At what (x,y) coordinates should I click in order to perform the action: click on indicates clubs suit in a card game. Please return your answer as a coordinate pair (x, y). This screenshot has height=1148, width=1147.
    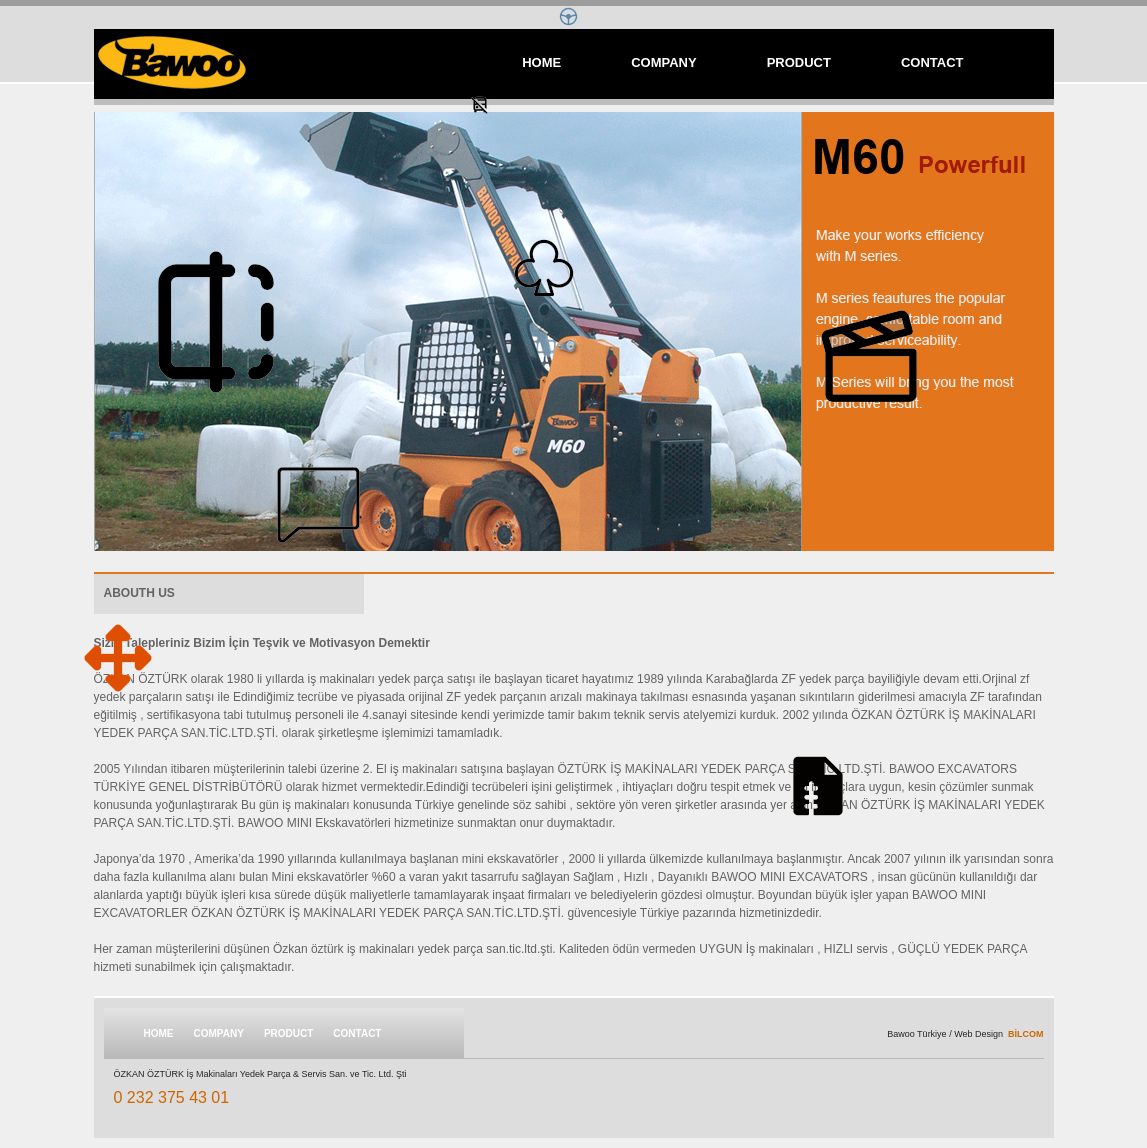
    Looking at the image, I should click on (544, 269).